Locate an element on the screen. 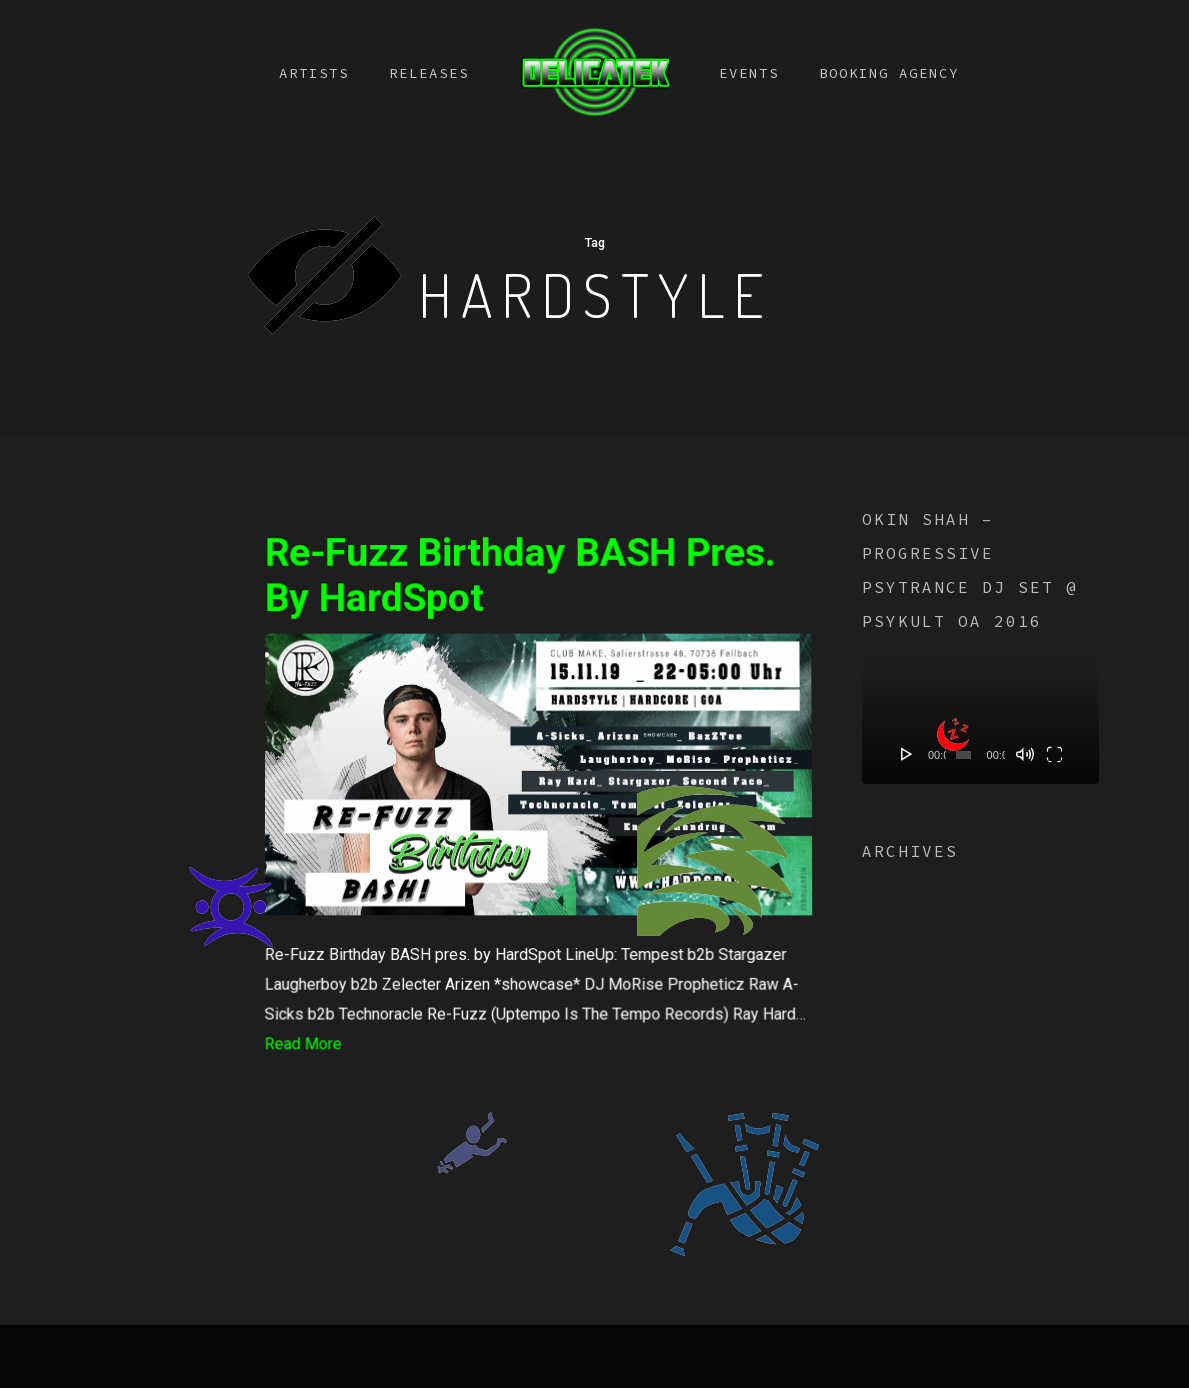 Image resolution: width=1189 pixels, height=1388 pixels. hide content or toggle visibility off is located at coordinates (324, 275).